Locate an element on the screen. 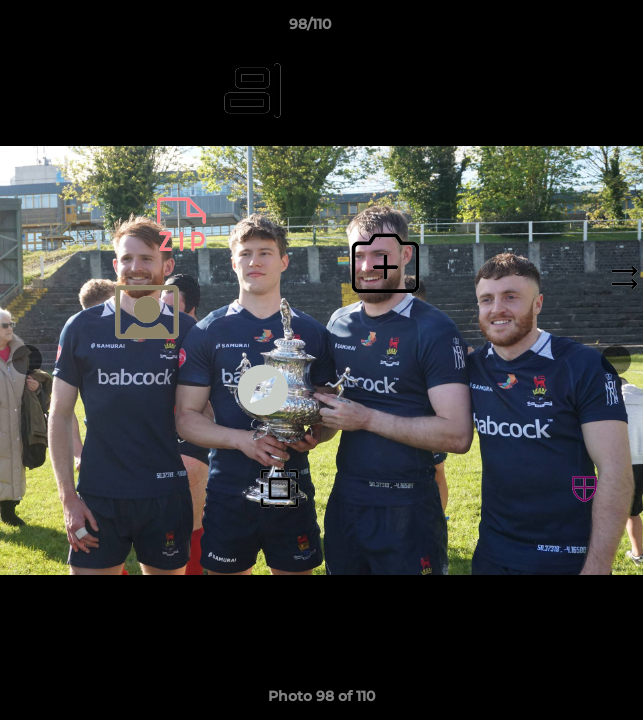 The height and width of the screenshot is (720, 643). align text to the right is located at coordinates (253, 90).